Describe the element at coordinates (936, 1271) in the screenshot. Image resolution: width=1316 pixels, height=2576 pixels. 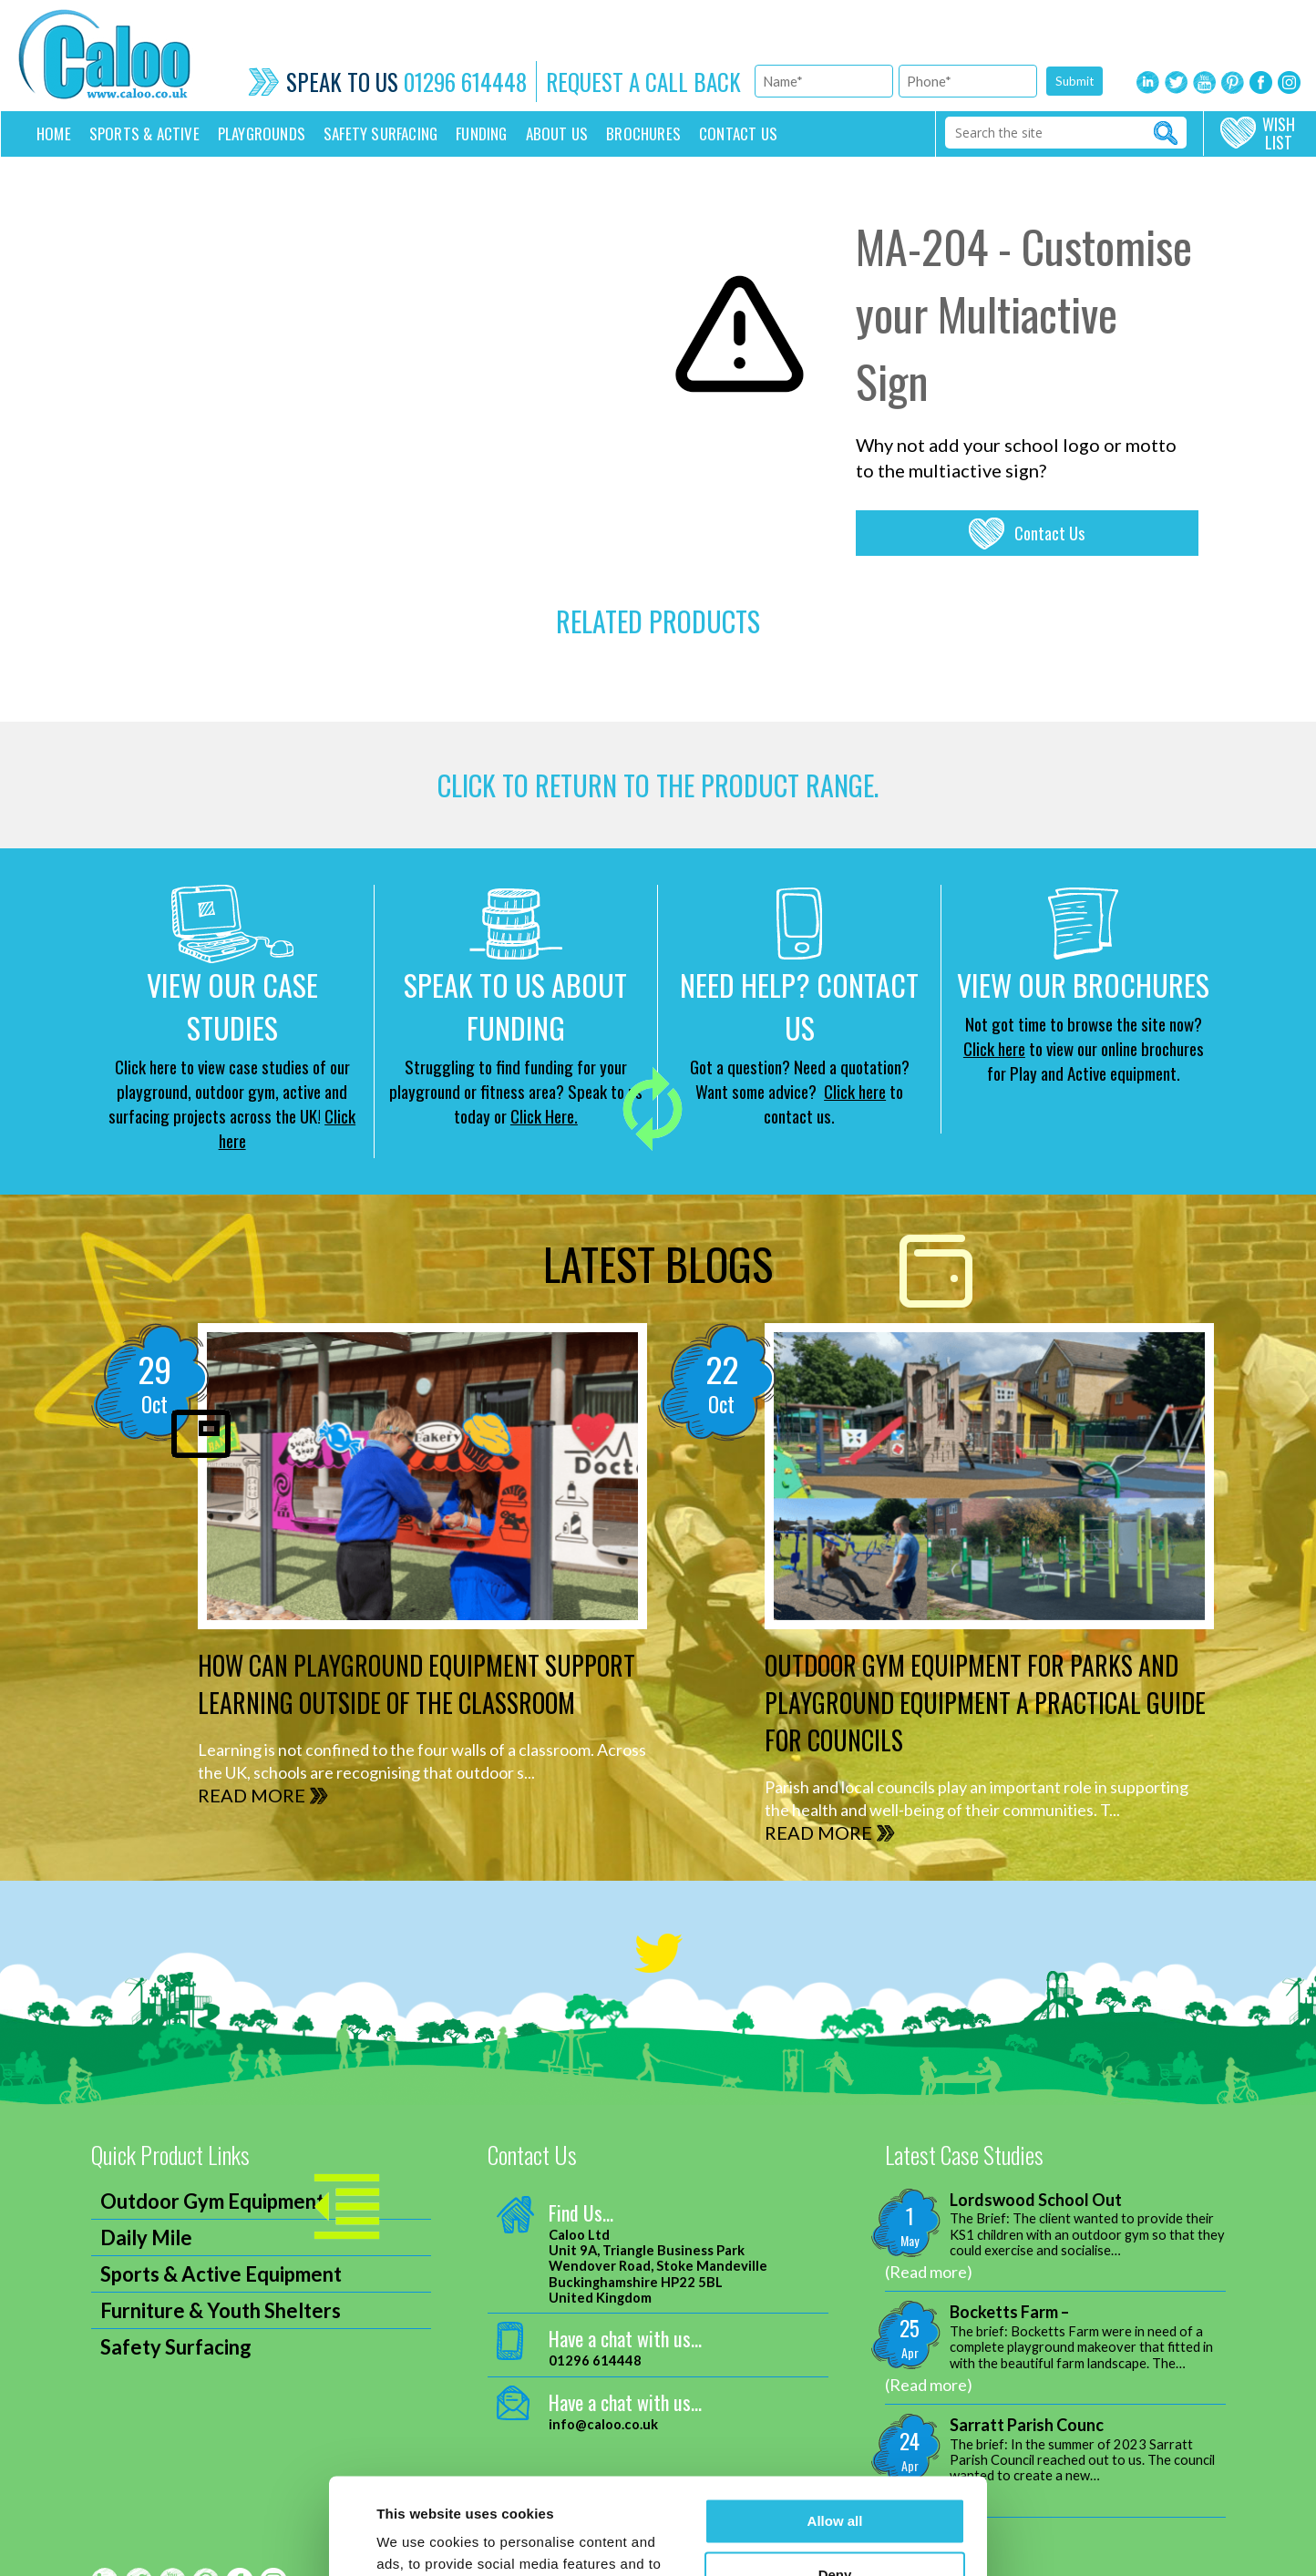
I see `access your wallet or payment methods` at that location.